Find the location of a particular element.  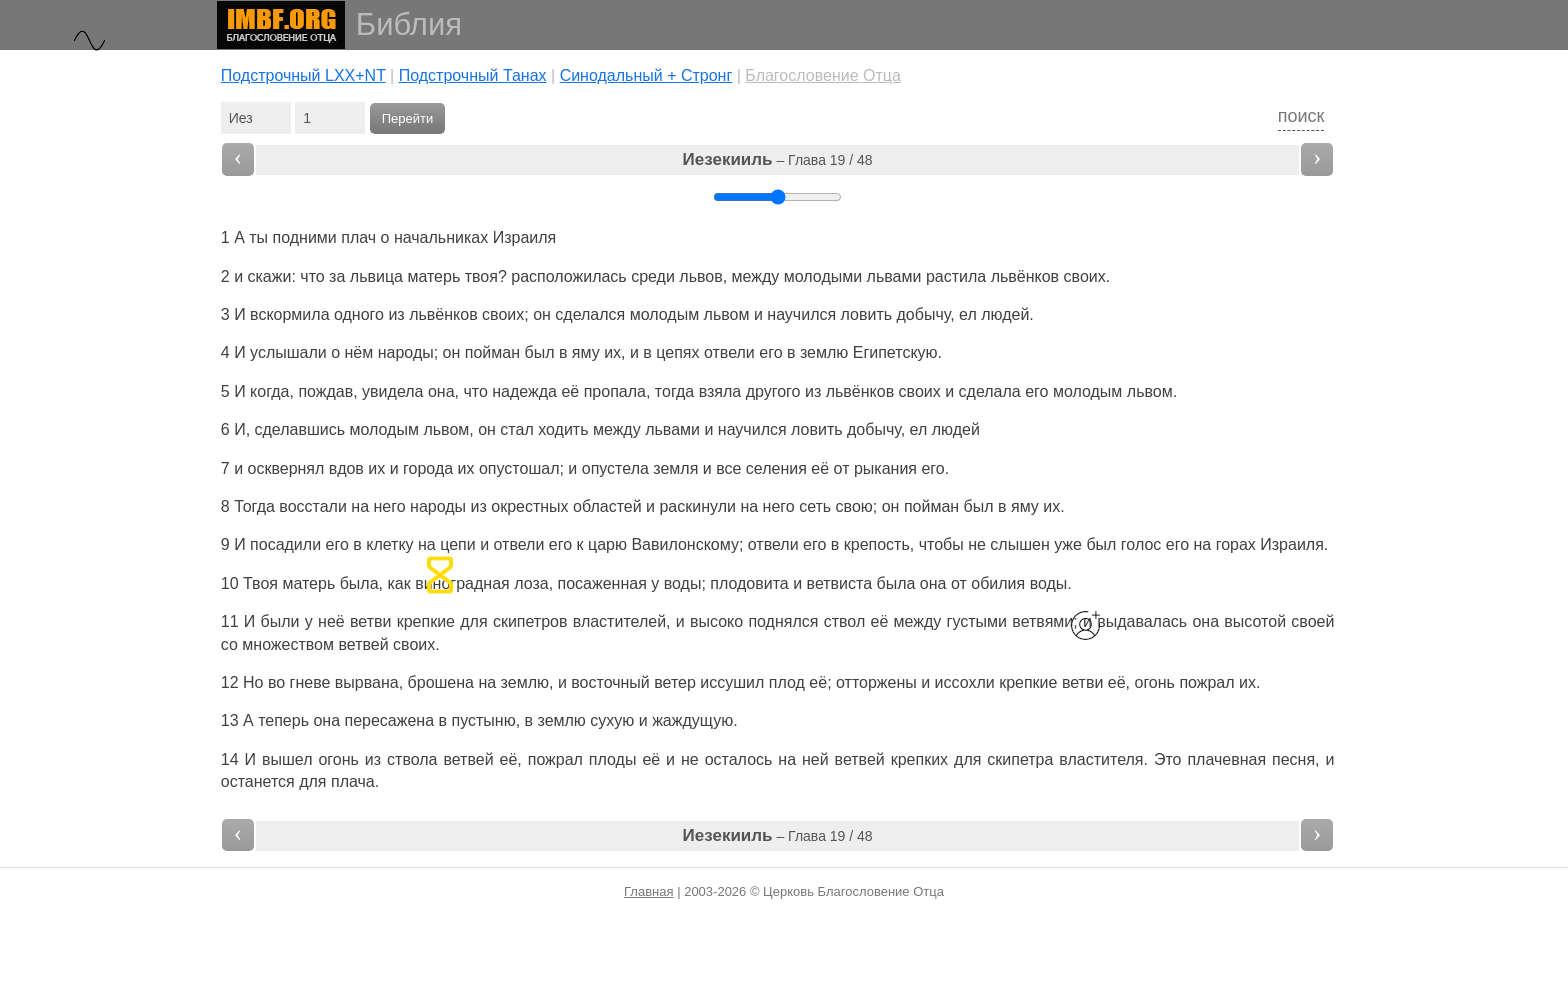

indicates loading or processing in progress is located at coordinates (440, 575).